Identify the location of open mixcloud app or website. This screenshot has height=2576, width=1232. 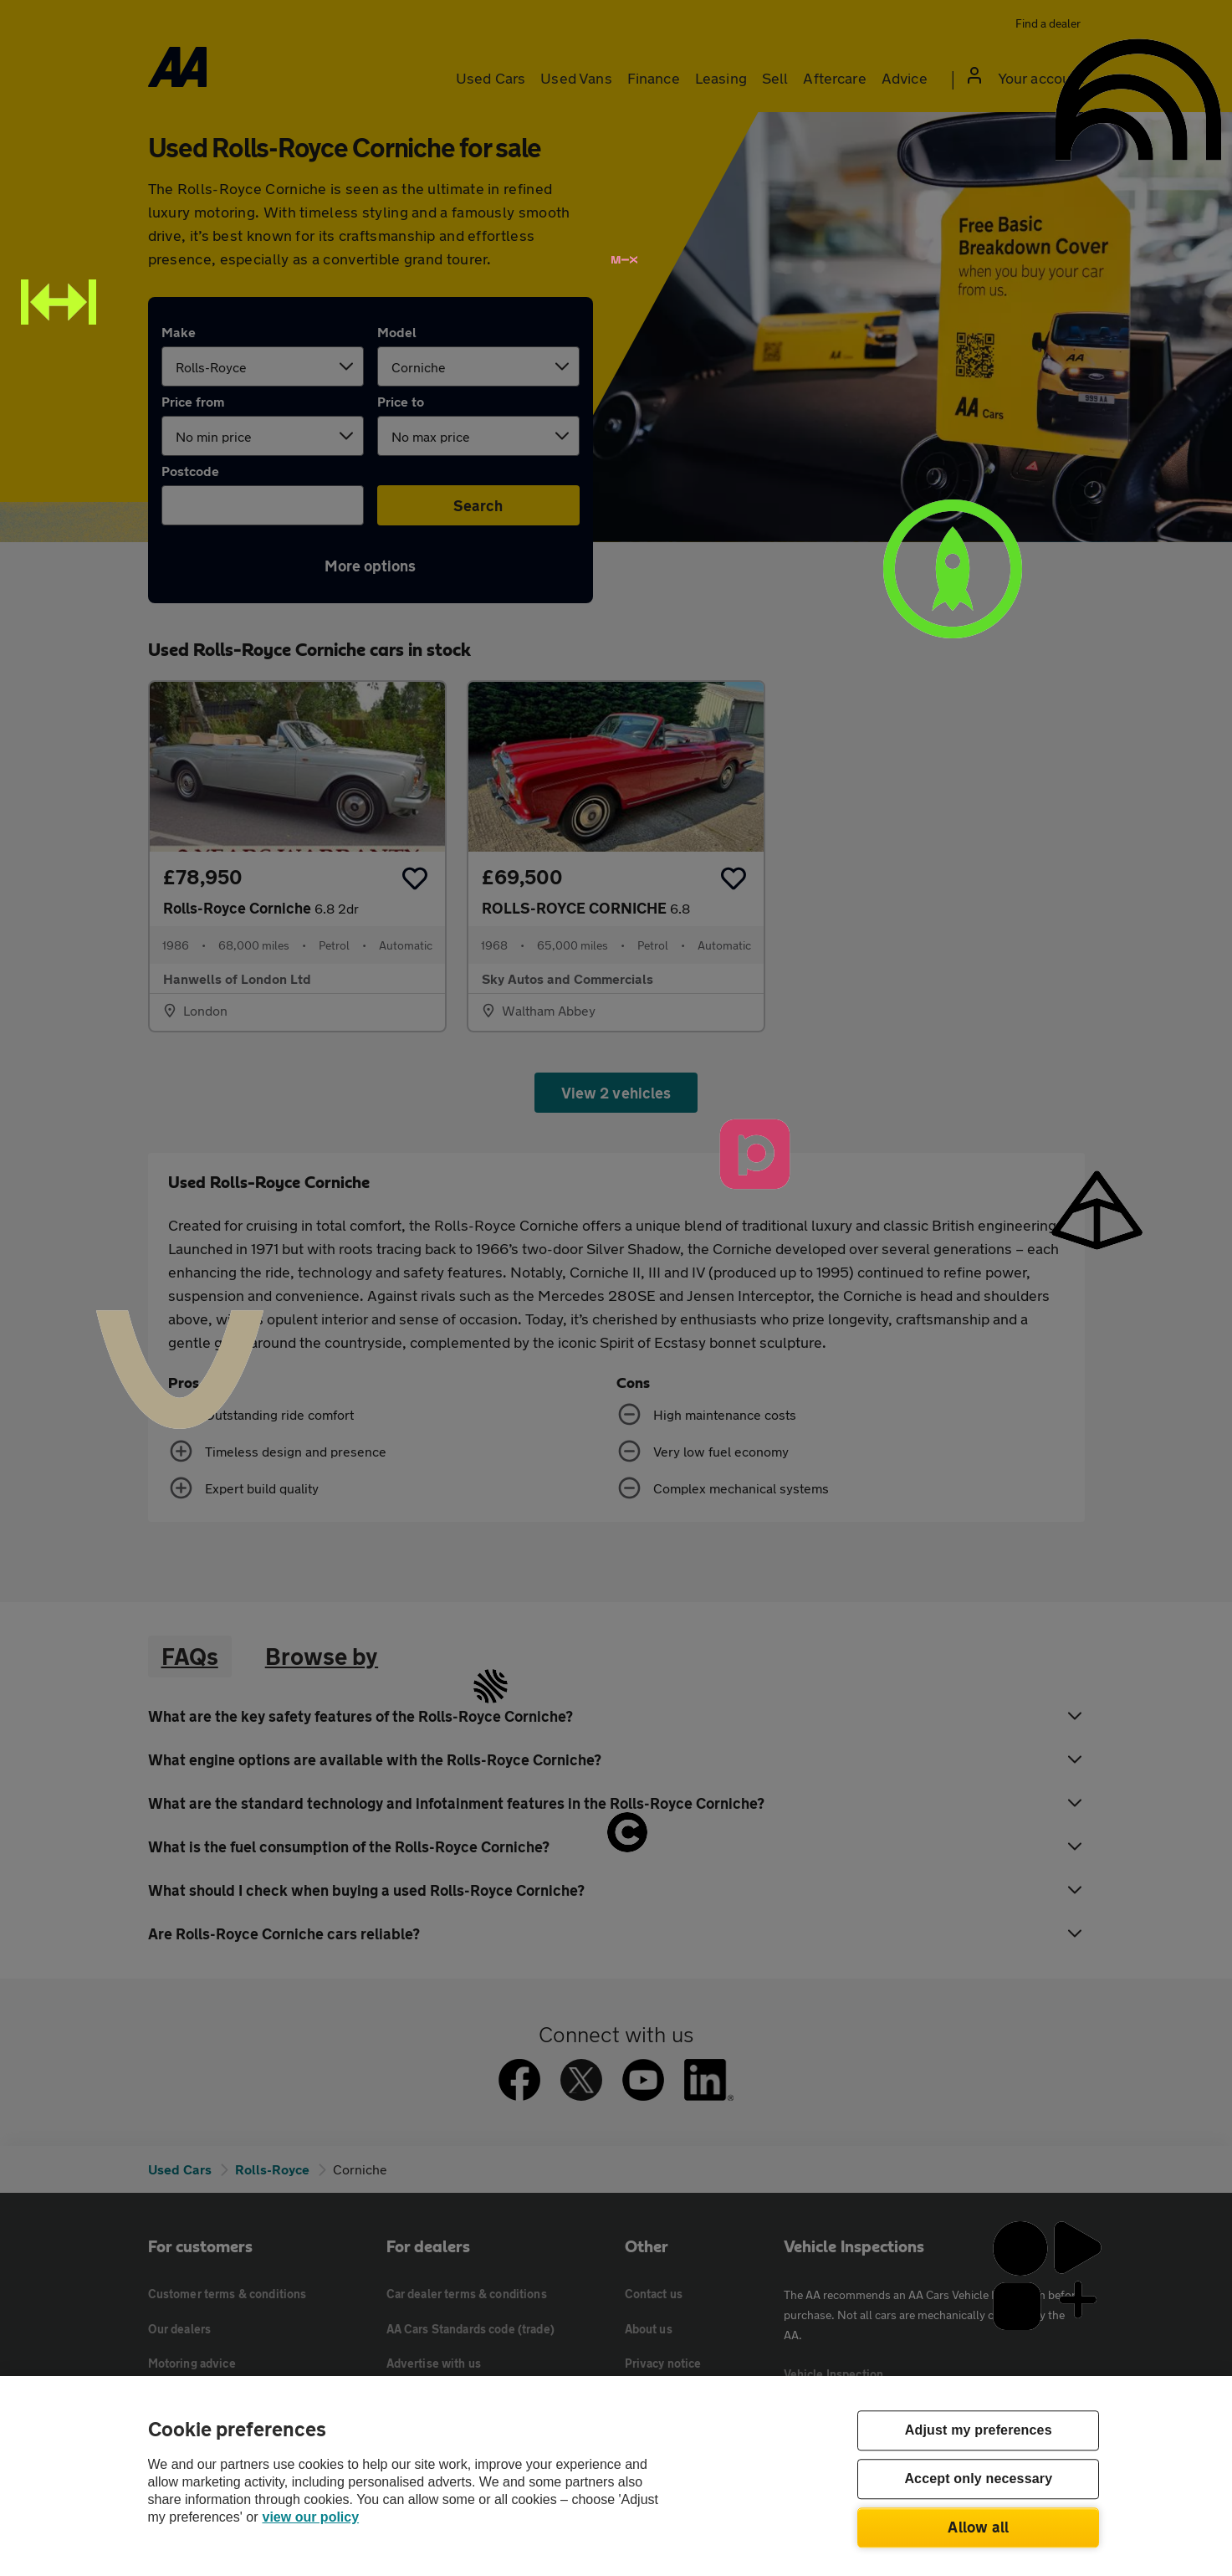
(624, 259).